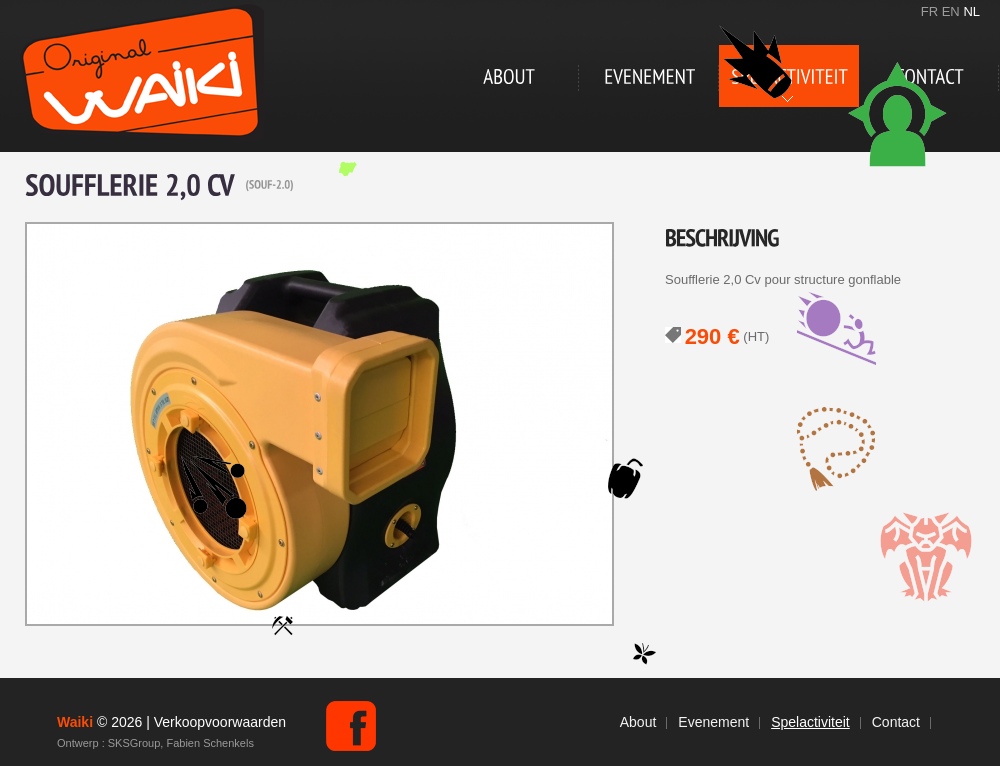 This screenshot has width=1000, height=766. Describe the element at coordinates (926, 557) in the screenshot. I see `select gargoyle character or unit` at that location.